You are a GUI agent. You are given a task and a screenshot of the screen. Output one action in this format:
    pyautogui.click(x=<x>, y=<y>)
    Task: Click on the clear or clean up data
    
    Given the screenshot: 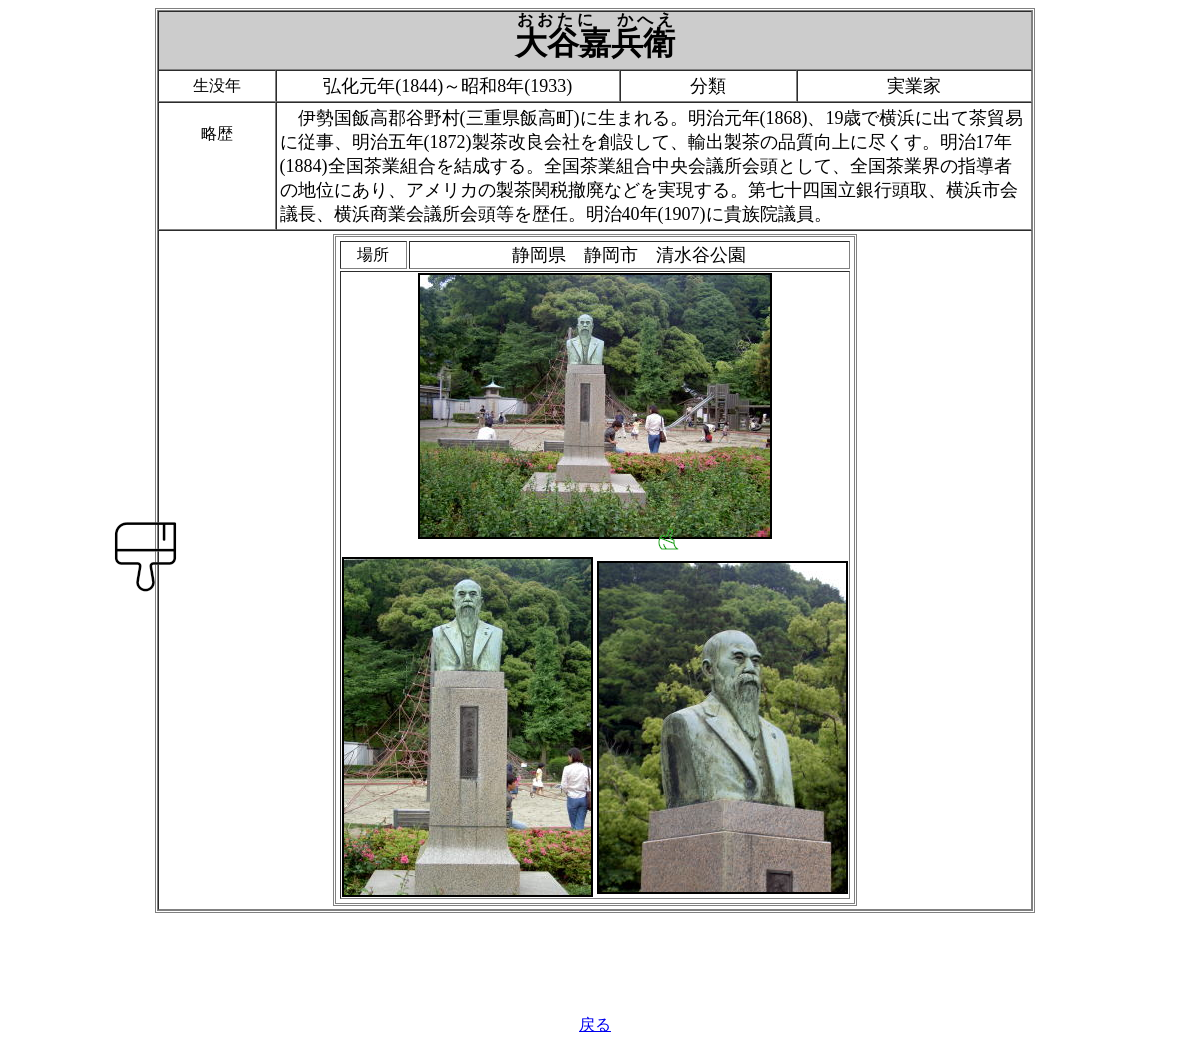 What is the action you would take?
    pyautogui.click(x=668, y=540)
    